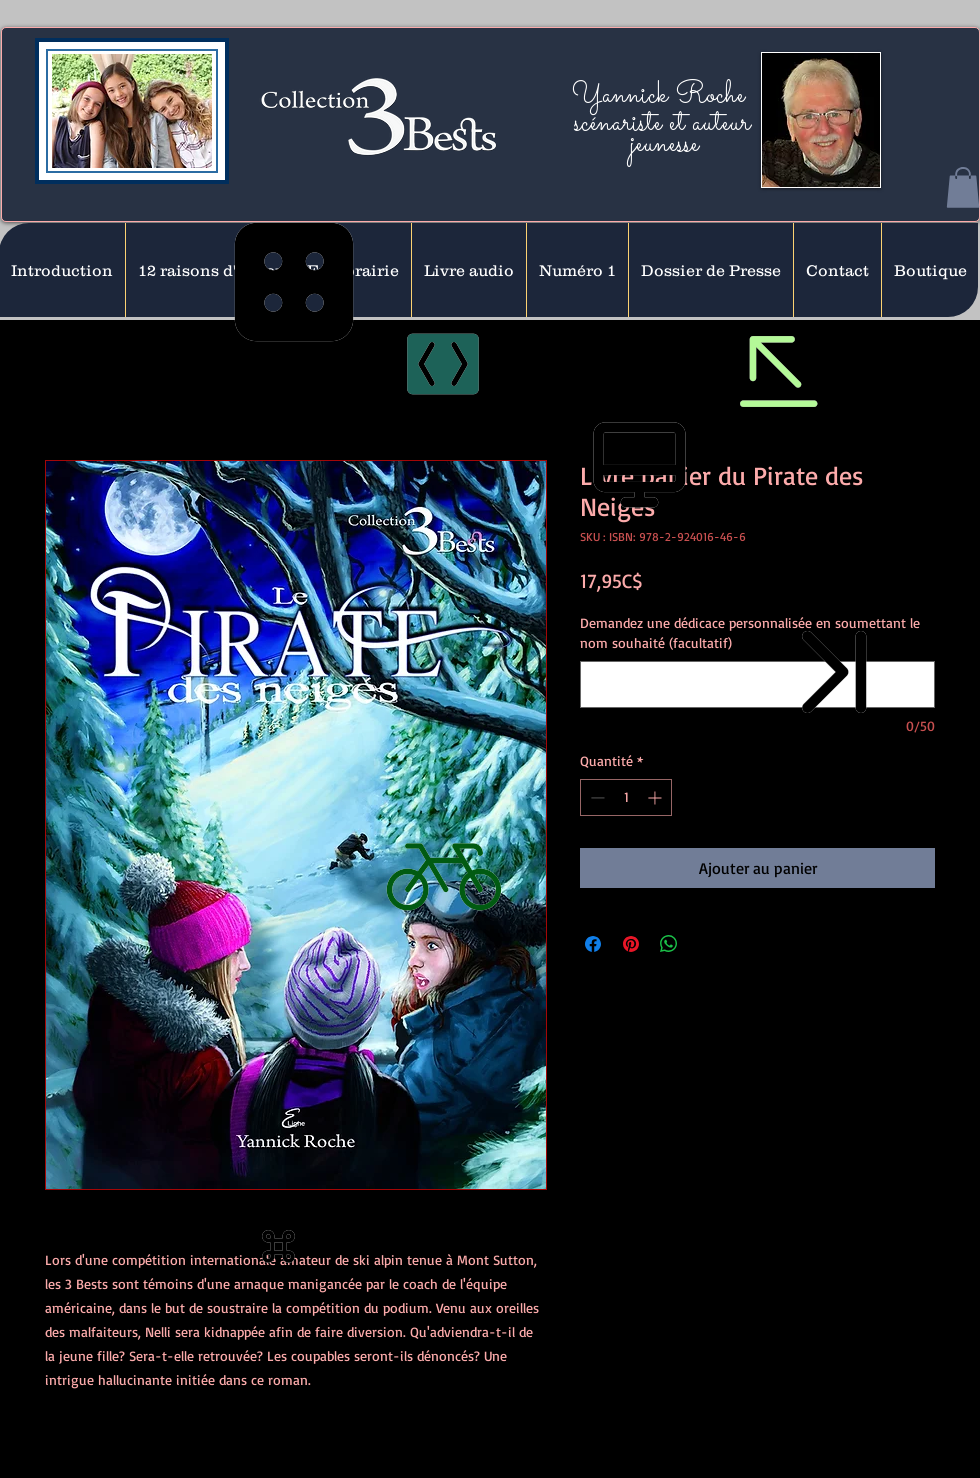 The height and width of the screenshot is (1478, 980). I want to click on move to top-left corner, so click(775, 371).